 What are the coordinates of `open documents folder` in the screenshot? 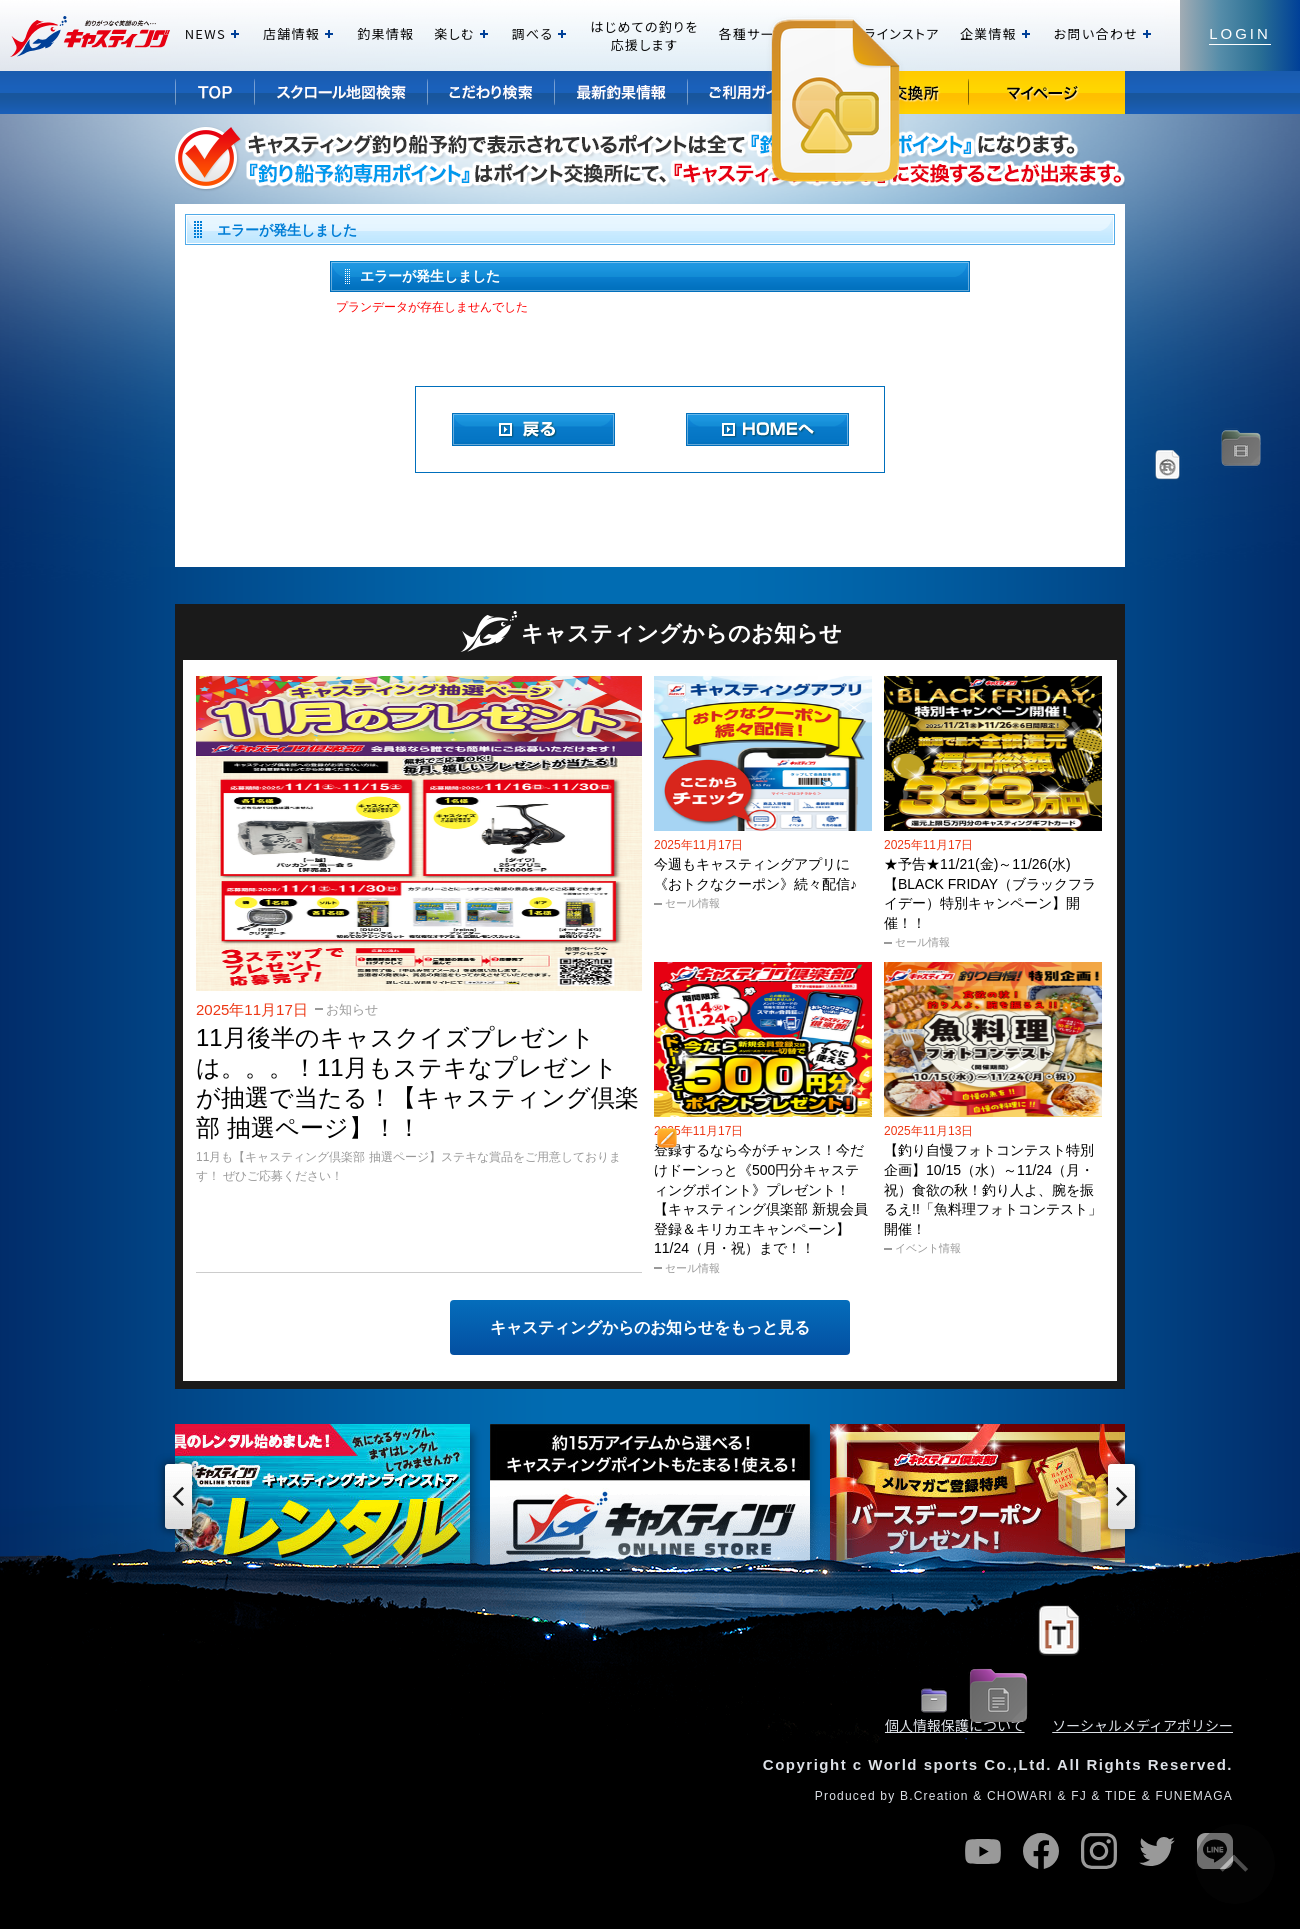 It's located at (998, 1695).